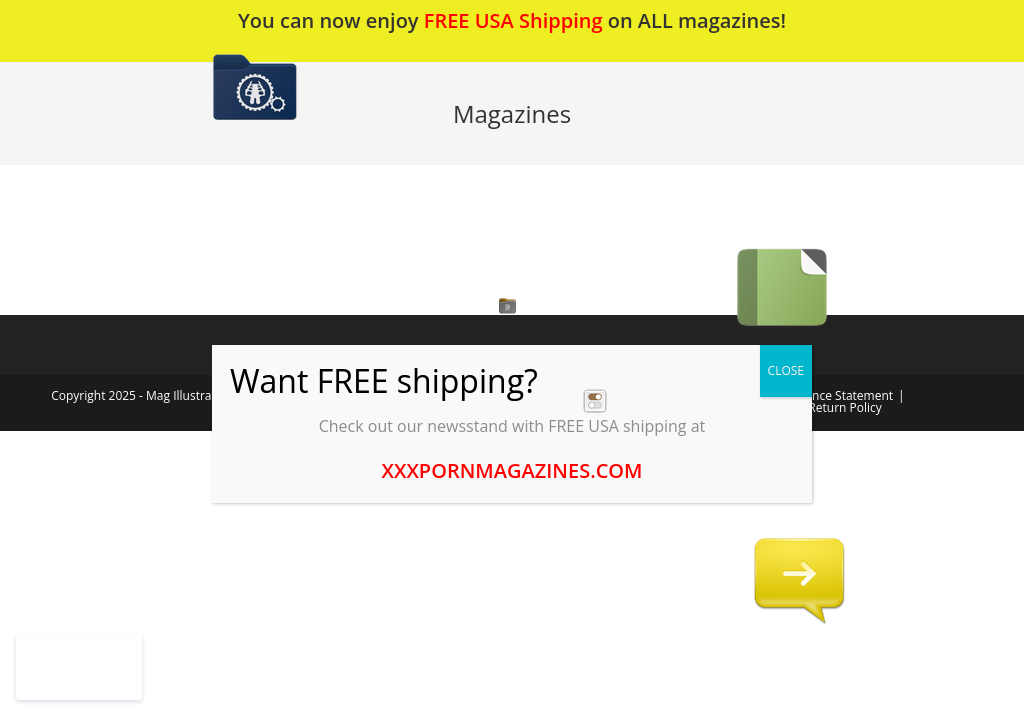 This screenshot has height=720, width=1024. I want to click on user status: away or stepped out, so click(800, 580).